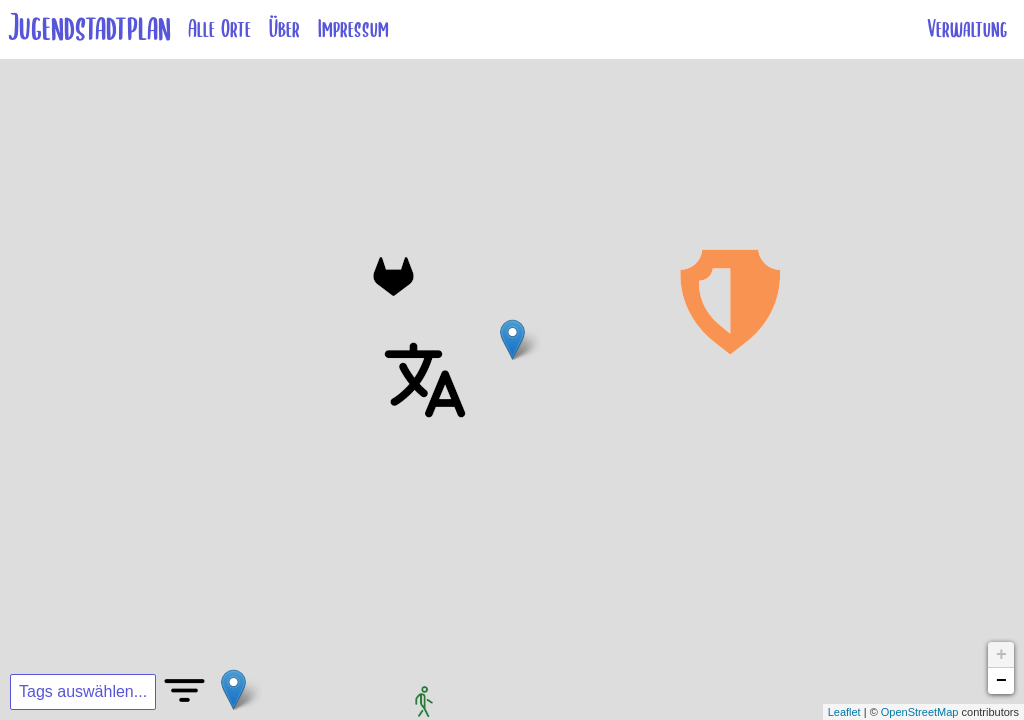 This screenshot has height=720, width=1024. What do you see at coordinates (424, 701) in the screenshot?
I see `select walking directions` at bounding box center [424, 701].